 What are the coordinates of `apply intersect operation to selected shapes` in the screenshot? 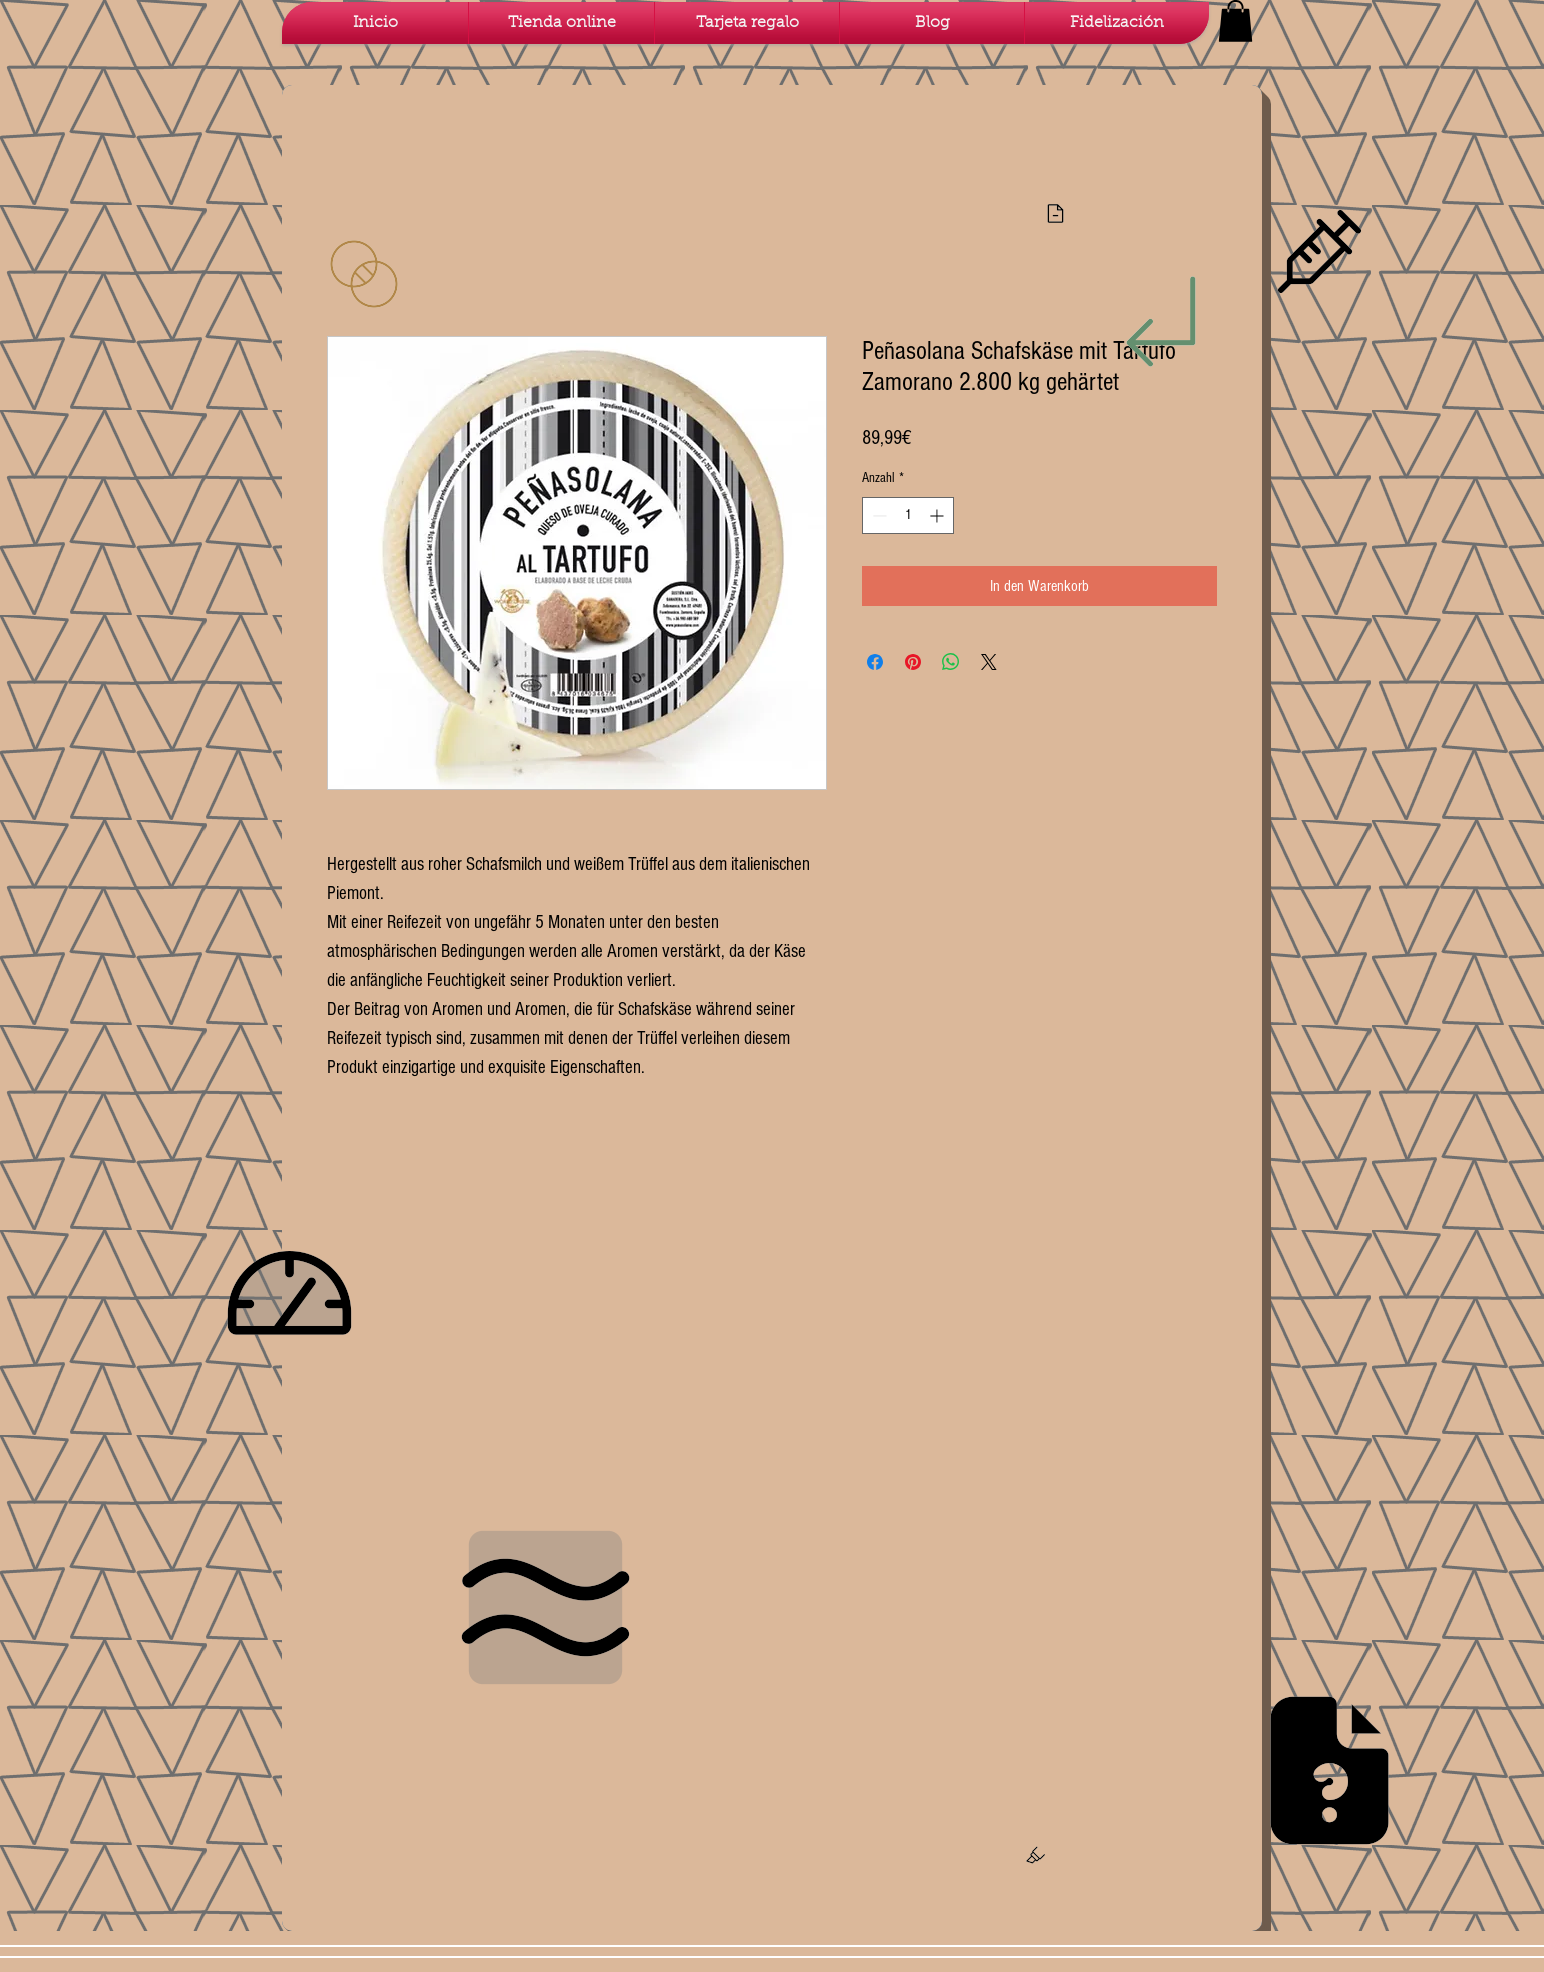 It's located at (364, 274).